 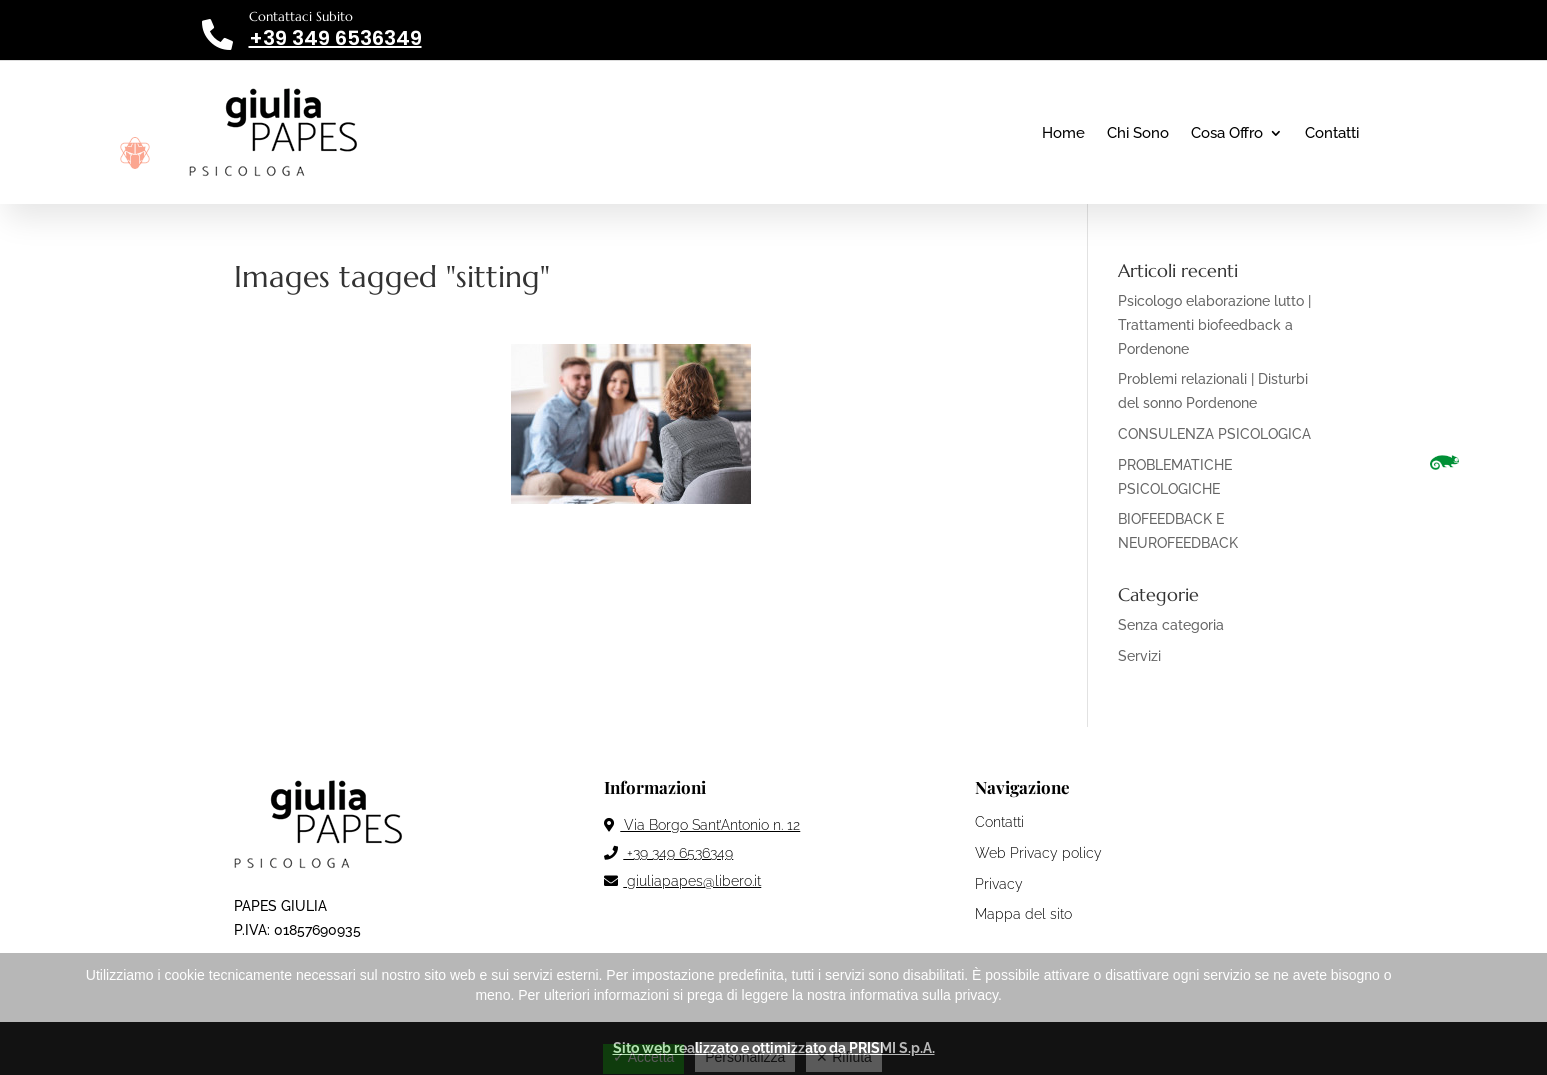 I want to click on visit primereact component library website, so click(x=135, y=153).